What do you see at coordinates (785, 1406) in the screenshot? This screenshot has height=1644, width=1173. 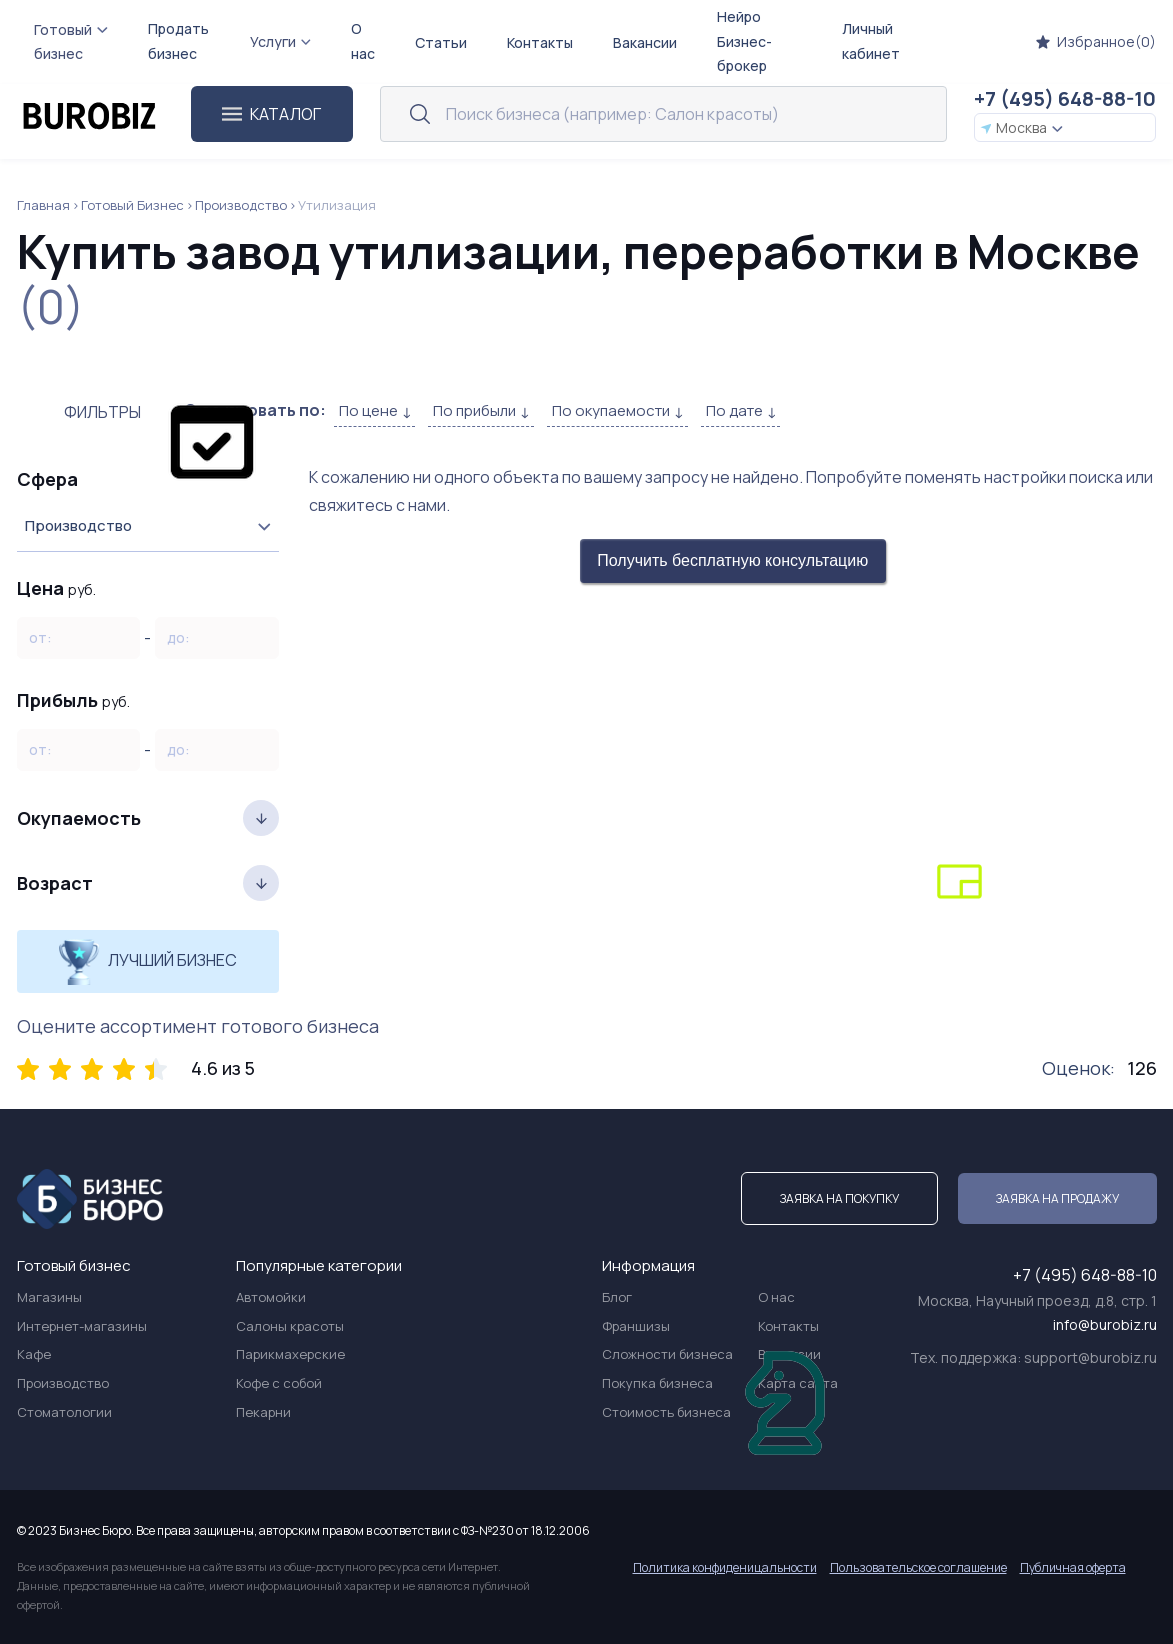 I see `play chess or access chess game` at bounding box center [785, 1406].